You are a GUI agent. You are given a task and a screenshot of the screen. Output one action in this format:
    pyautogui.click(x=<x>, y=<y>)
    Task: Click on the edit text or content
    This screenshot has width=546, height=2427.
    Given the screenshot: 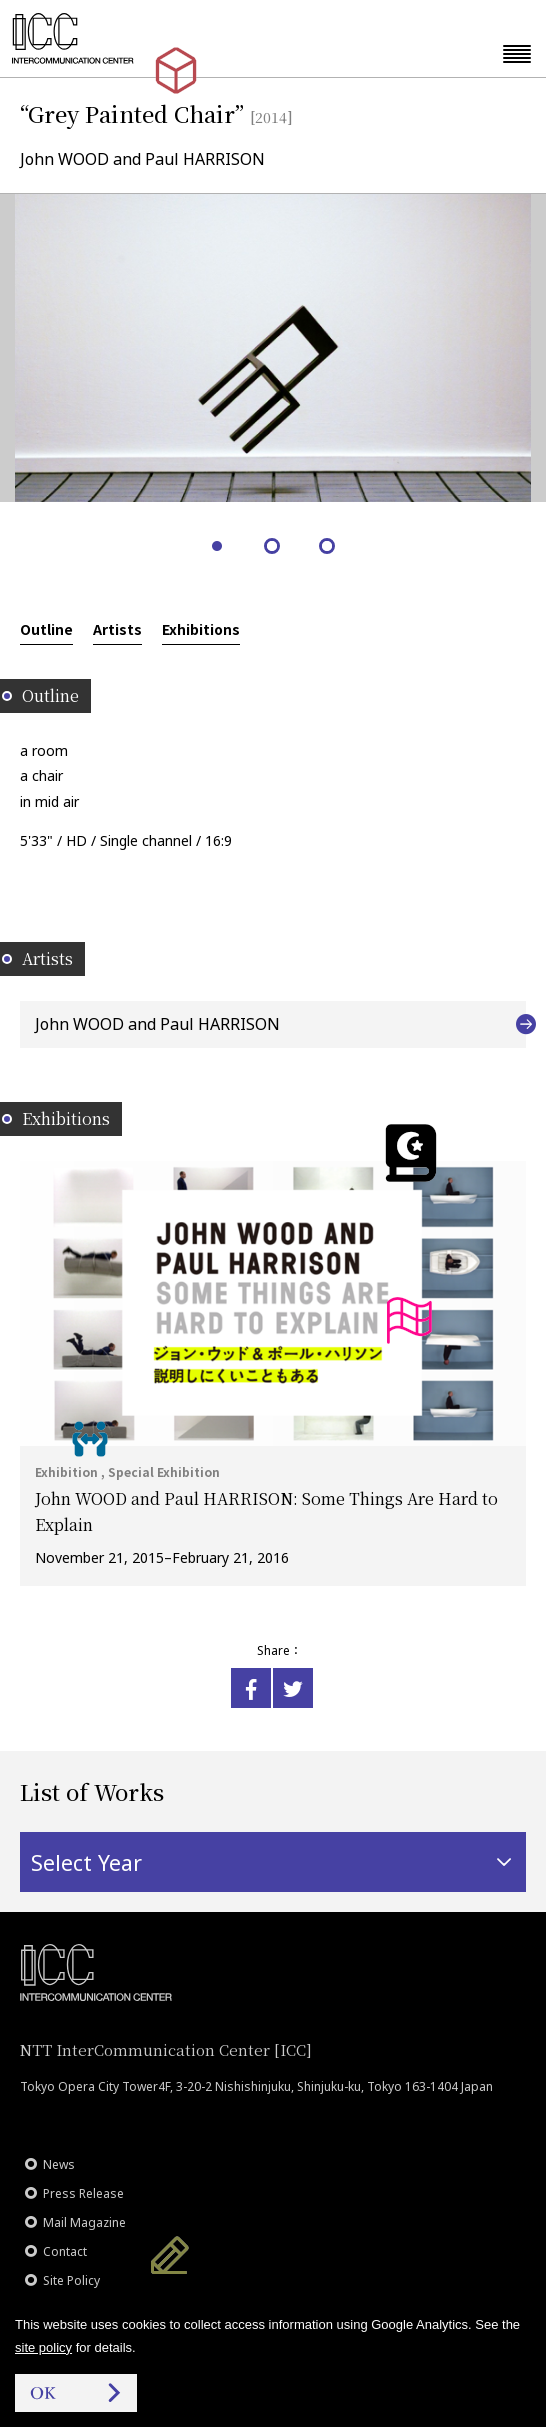 What is the action you would take?
    pyautogui.click(x=169, y=2256)
    